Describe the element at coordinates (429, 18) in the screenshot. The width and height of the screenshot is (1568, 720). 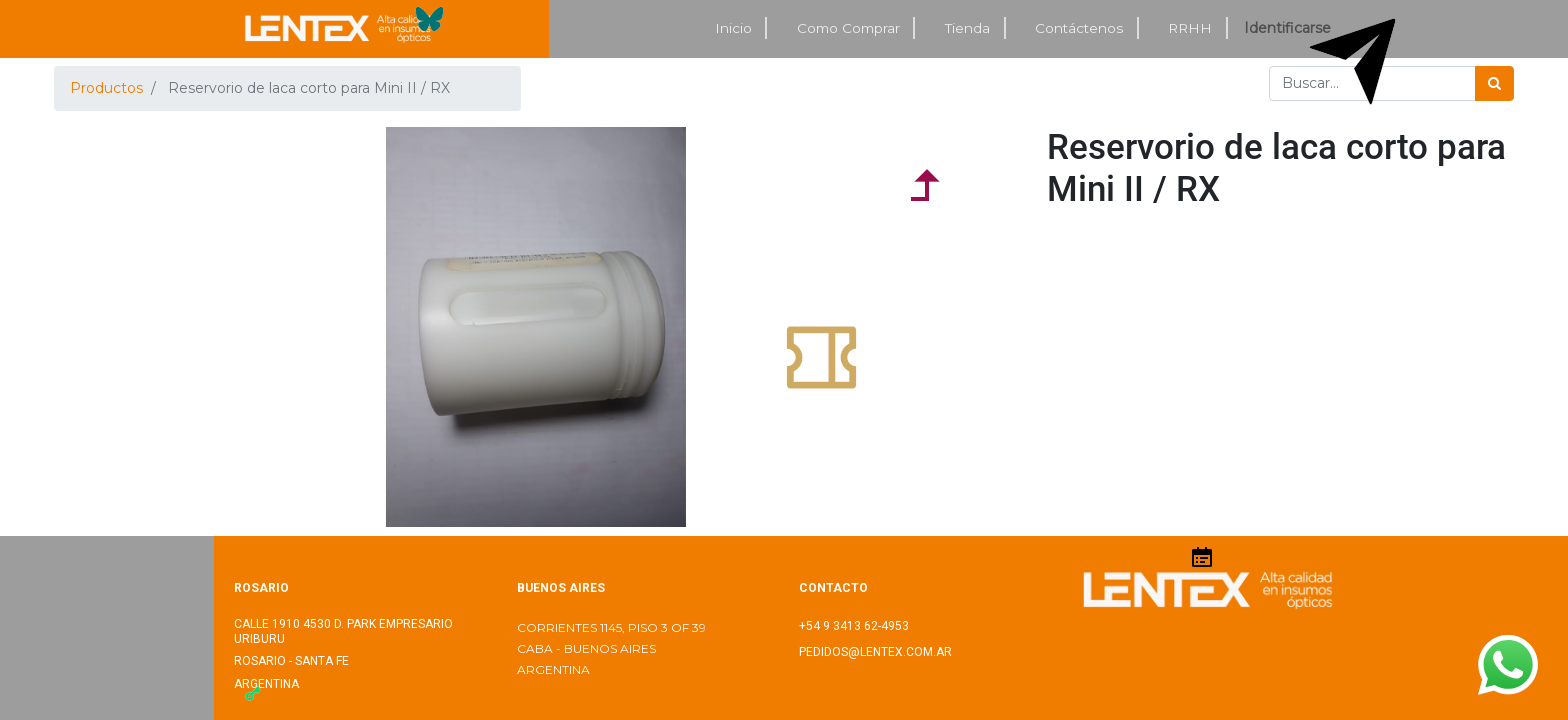
I see `open the Bluesky app` at that location.